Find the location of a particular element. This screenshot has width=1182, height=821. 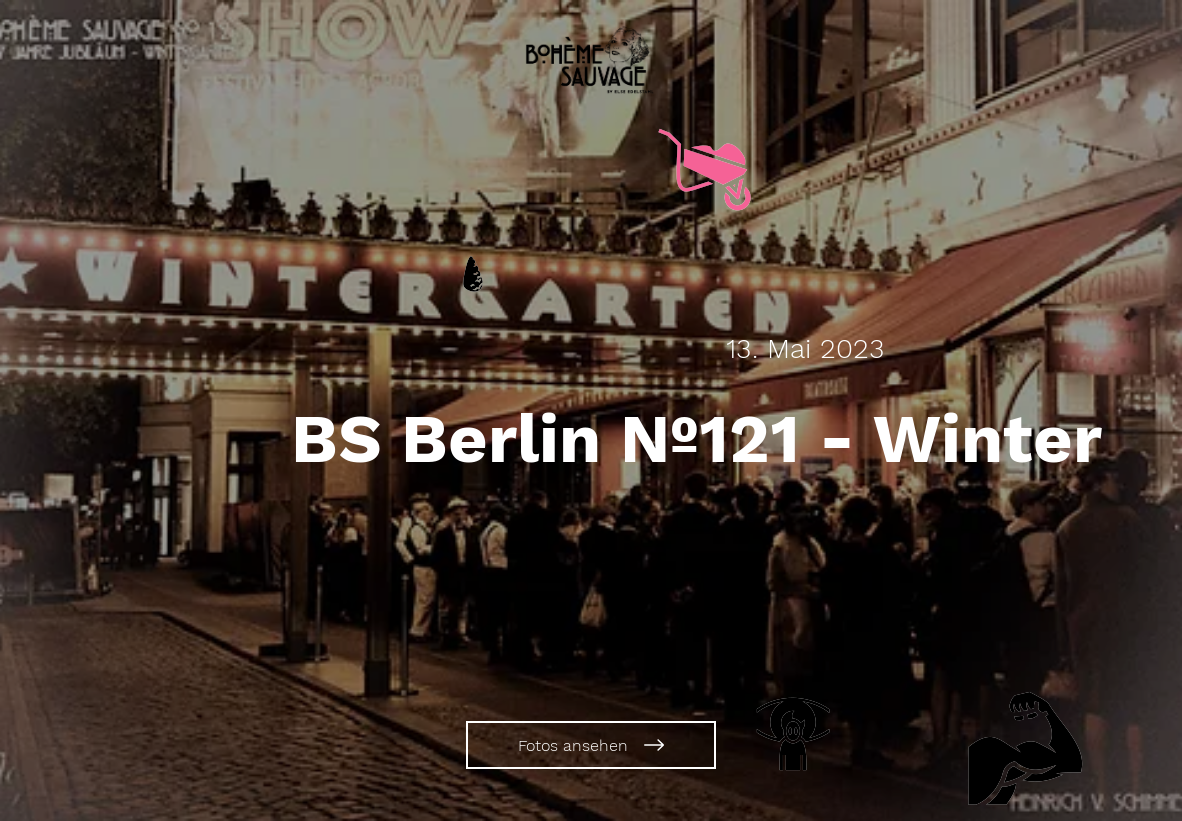

access gardening or landscaping tools is located at coordinates (703, 170).